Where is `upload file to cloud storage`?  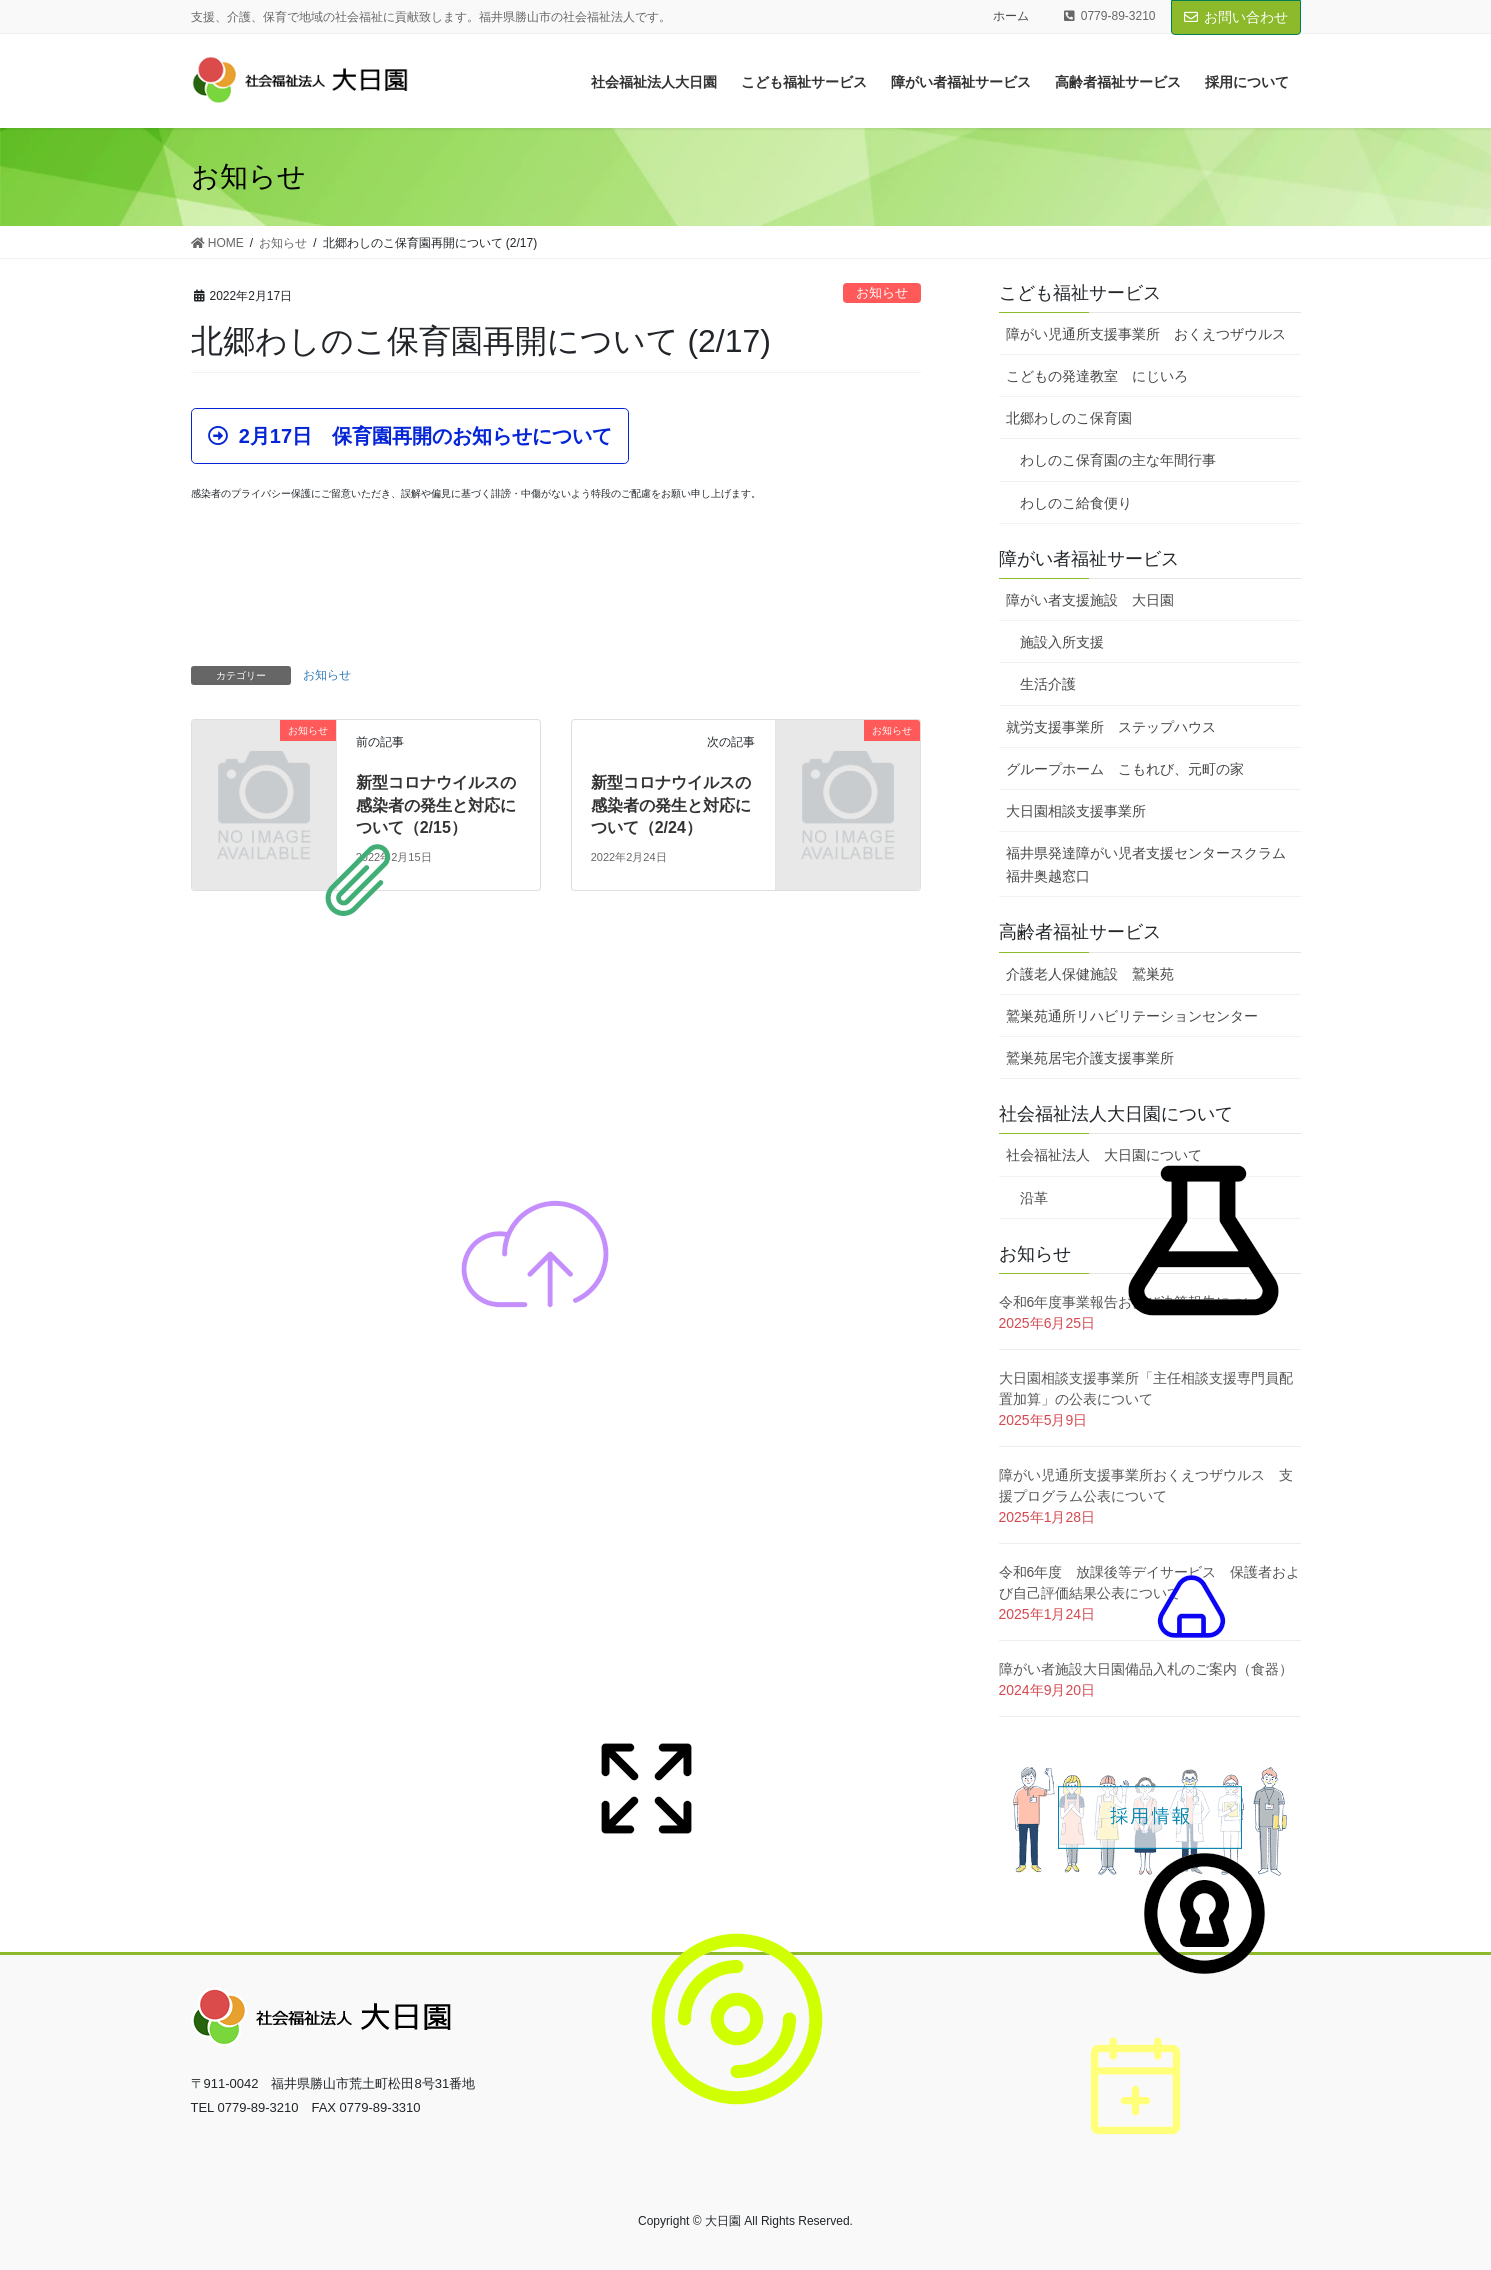 upload file to cloud storage is located at coordinates (535, 1254).